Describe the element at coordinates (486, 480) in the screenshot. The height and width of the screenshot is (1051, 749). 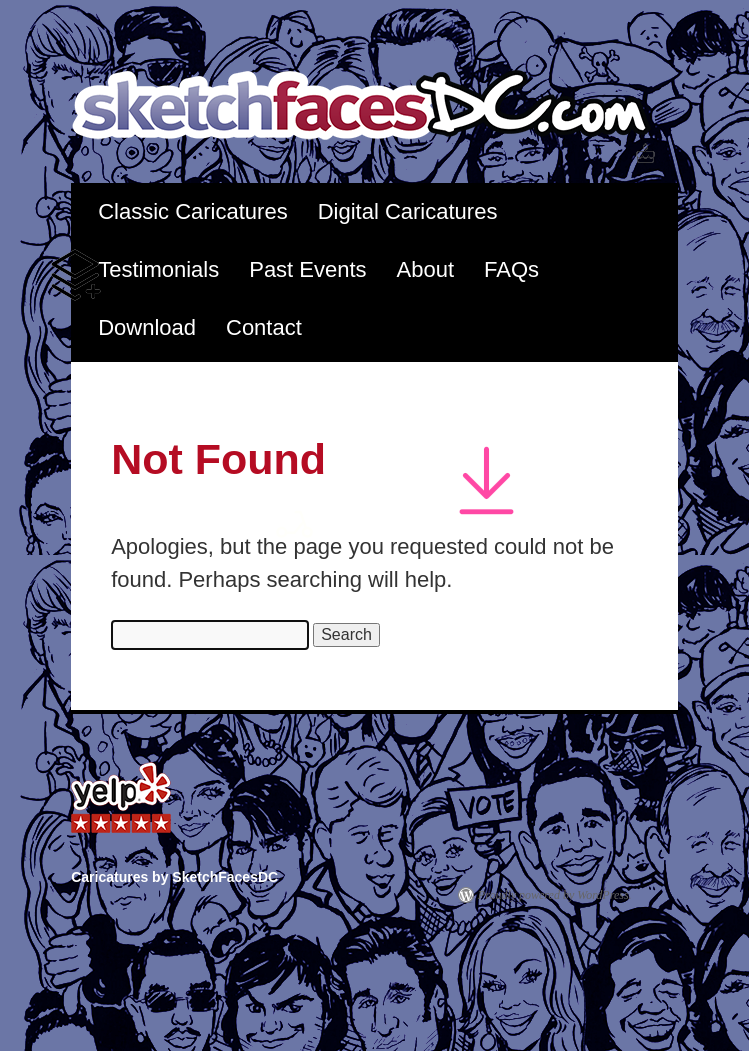
I see `move item to bottom of list` at that location.